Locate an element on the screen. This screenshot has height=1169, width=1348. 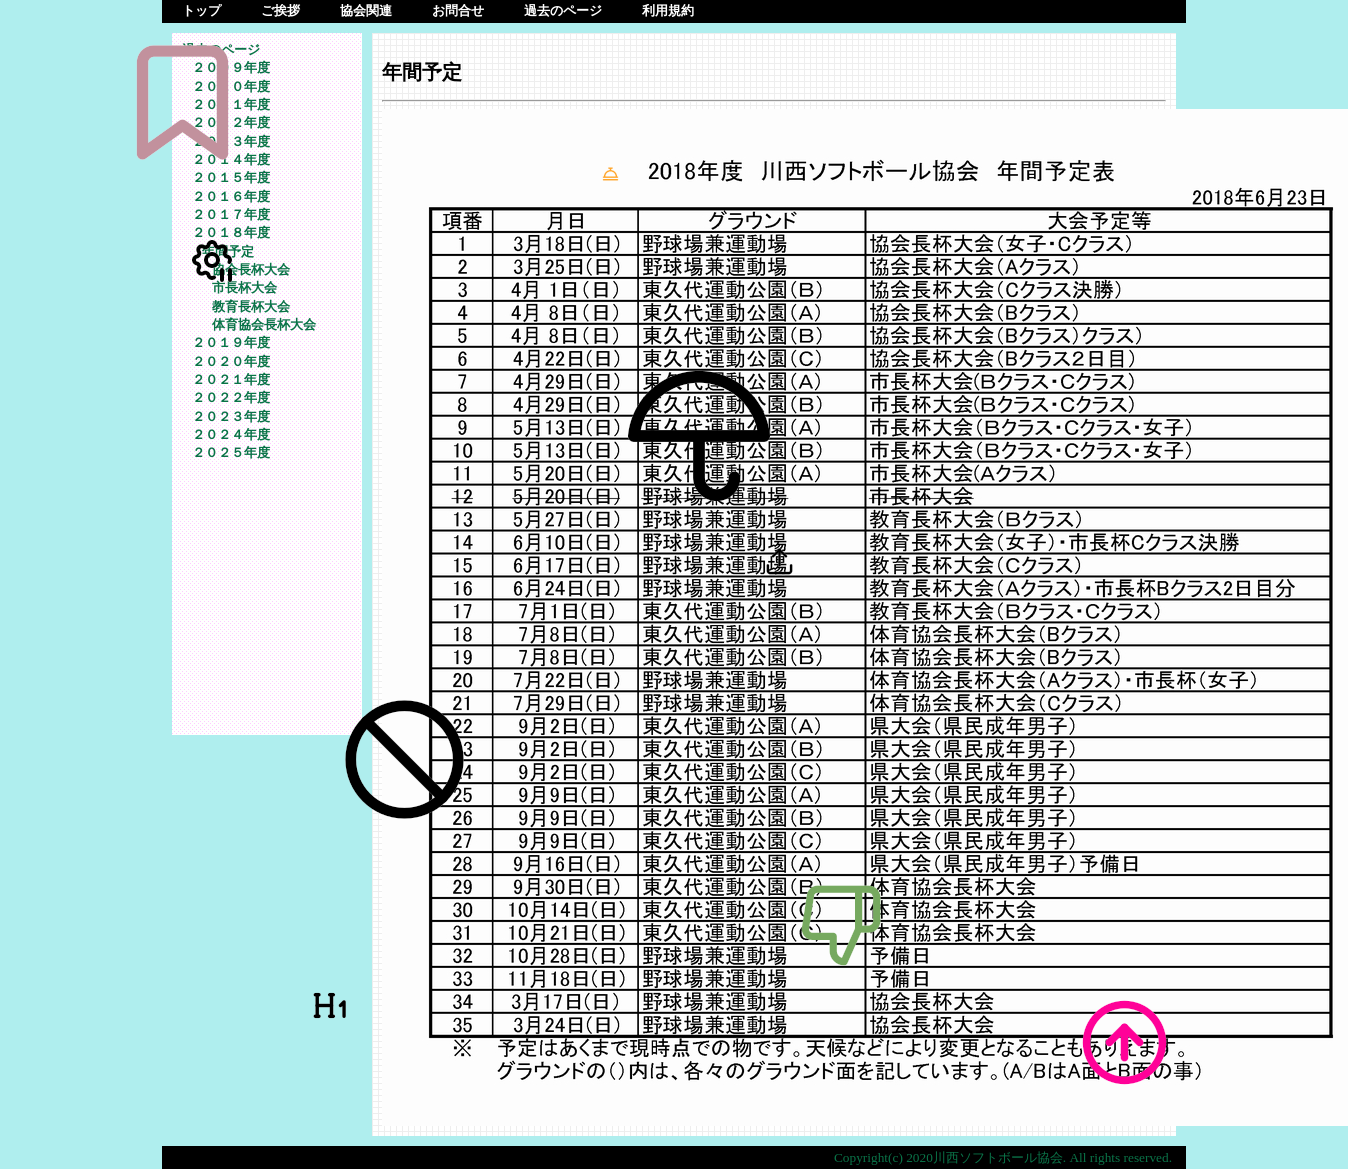
scroll to top of page is located at coordinates (1124, 1042).